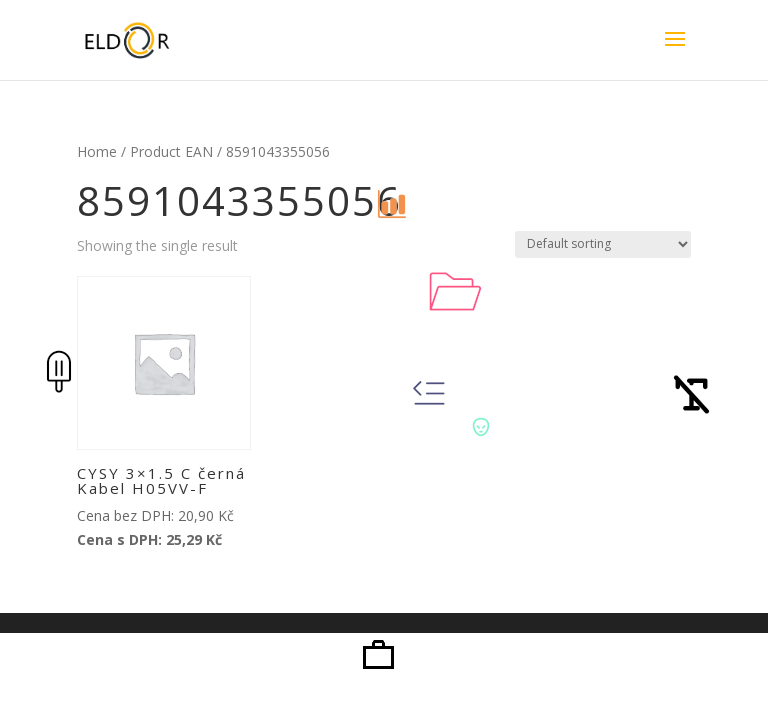  What do you see at coordinates (453, 290) in the screenshot?
I see `open folder containing files` at bounding box center [453, 290].